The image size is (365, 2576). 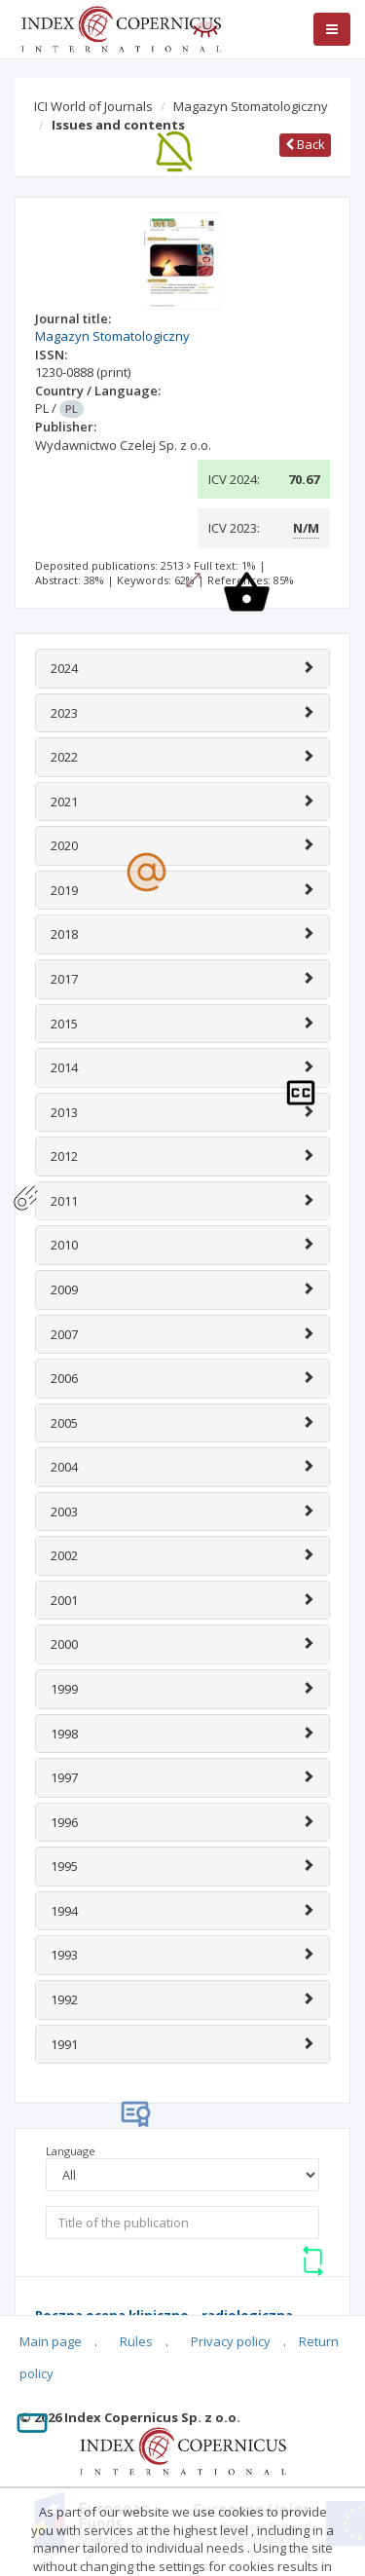 What do you see at coordinates (205, 29) in the screenshot?
I see `hide password or sensitive content` at bounding box center [205, 29].